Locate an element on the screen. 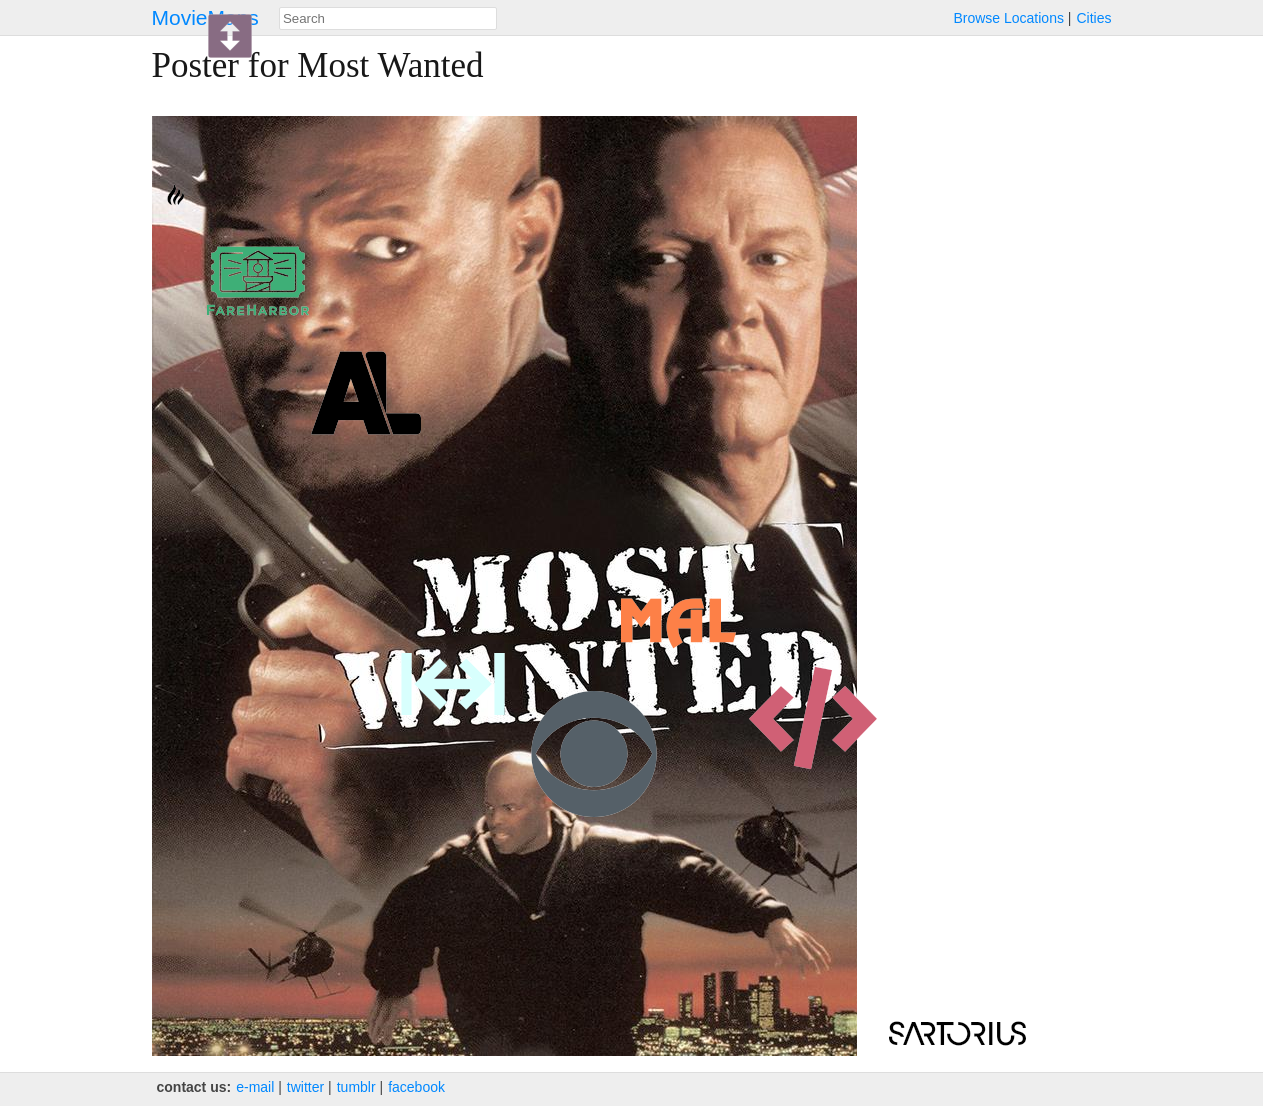 Image resolution: width=1263 pixels, height=1106 pixels. devbox logo - a development environment tool is located at coordinates (813, 718).